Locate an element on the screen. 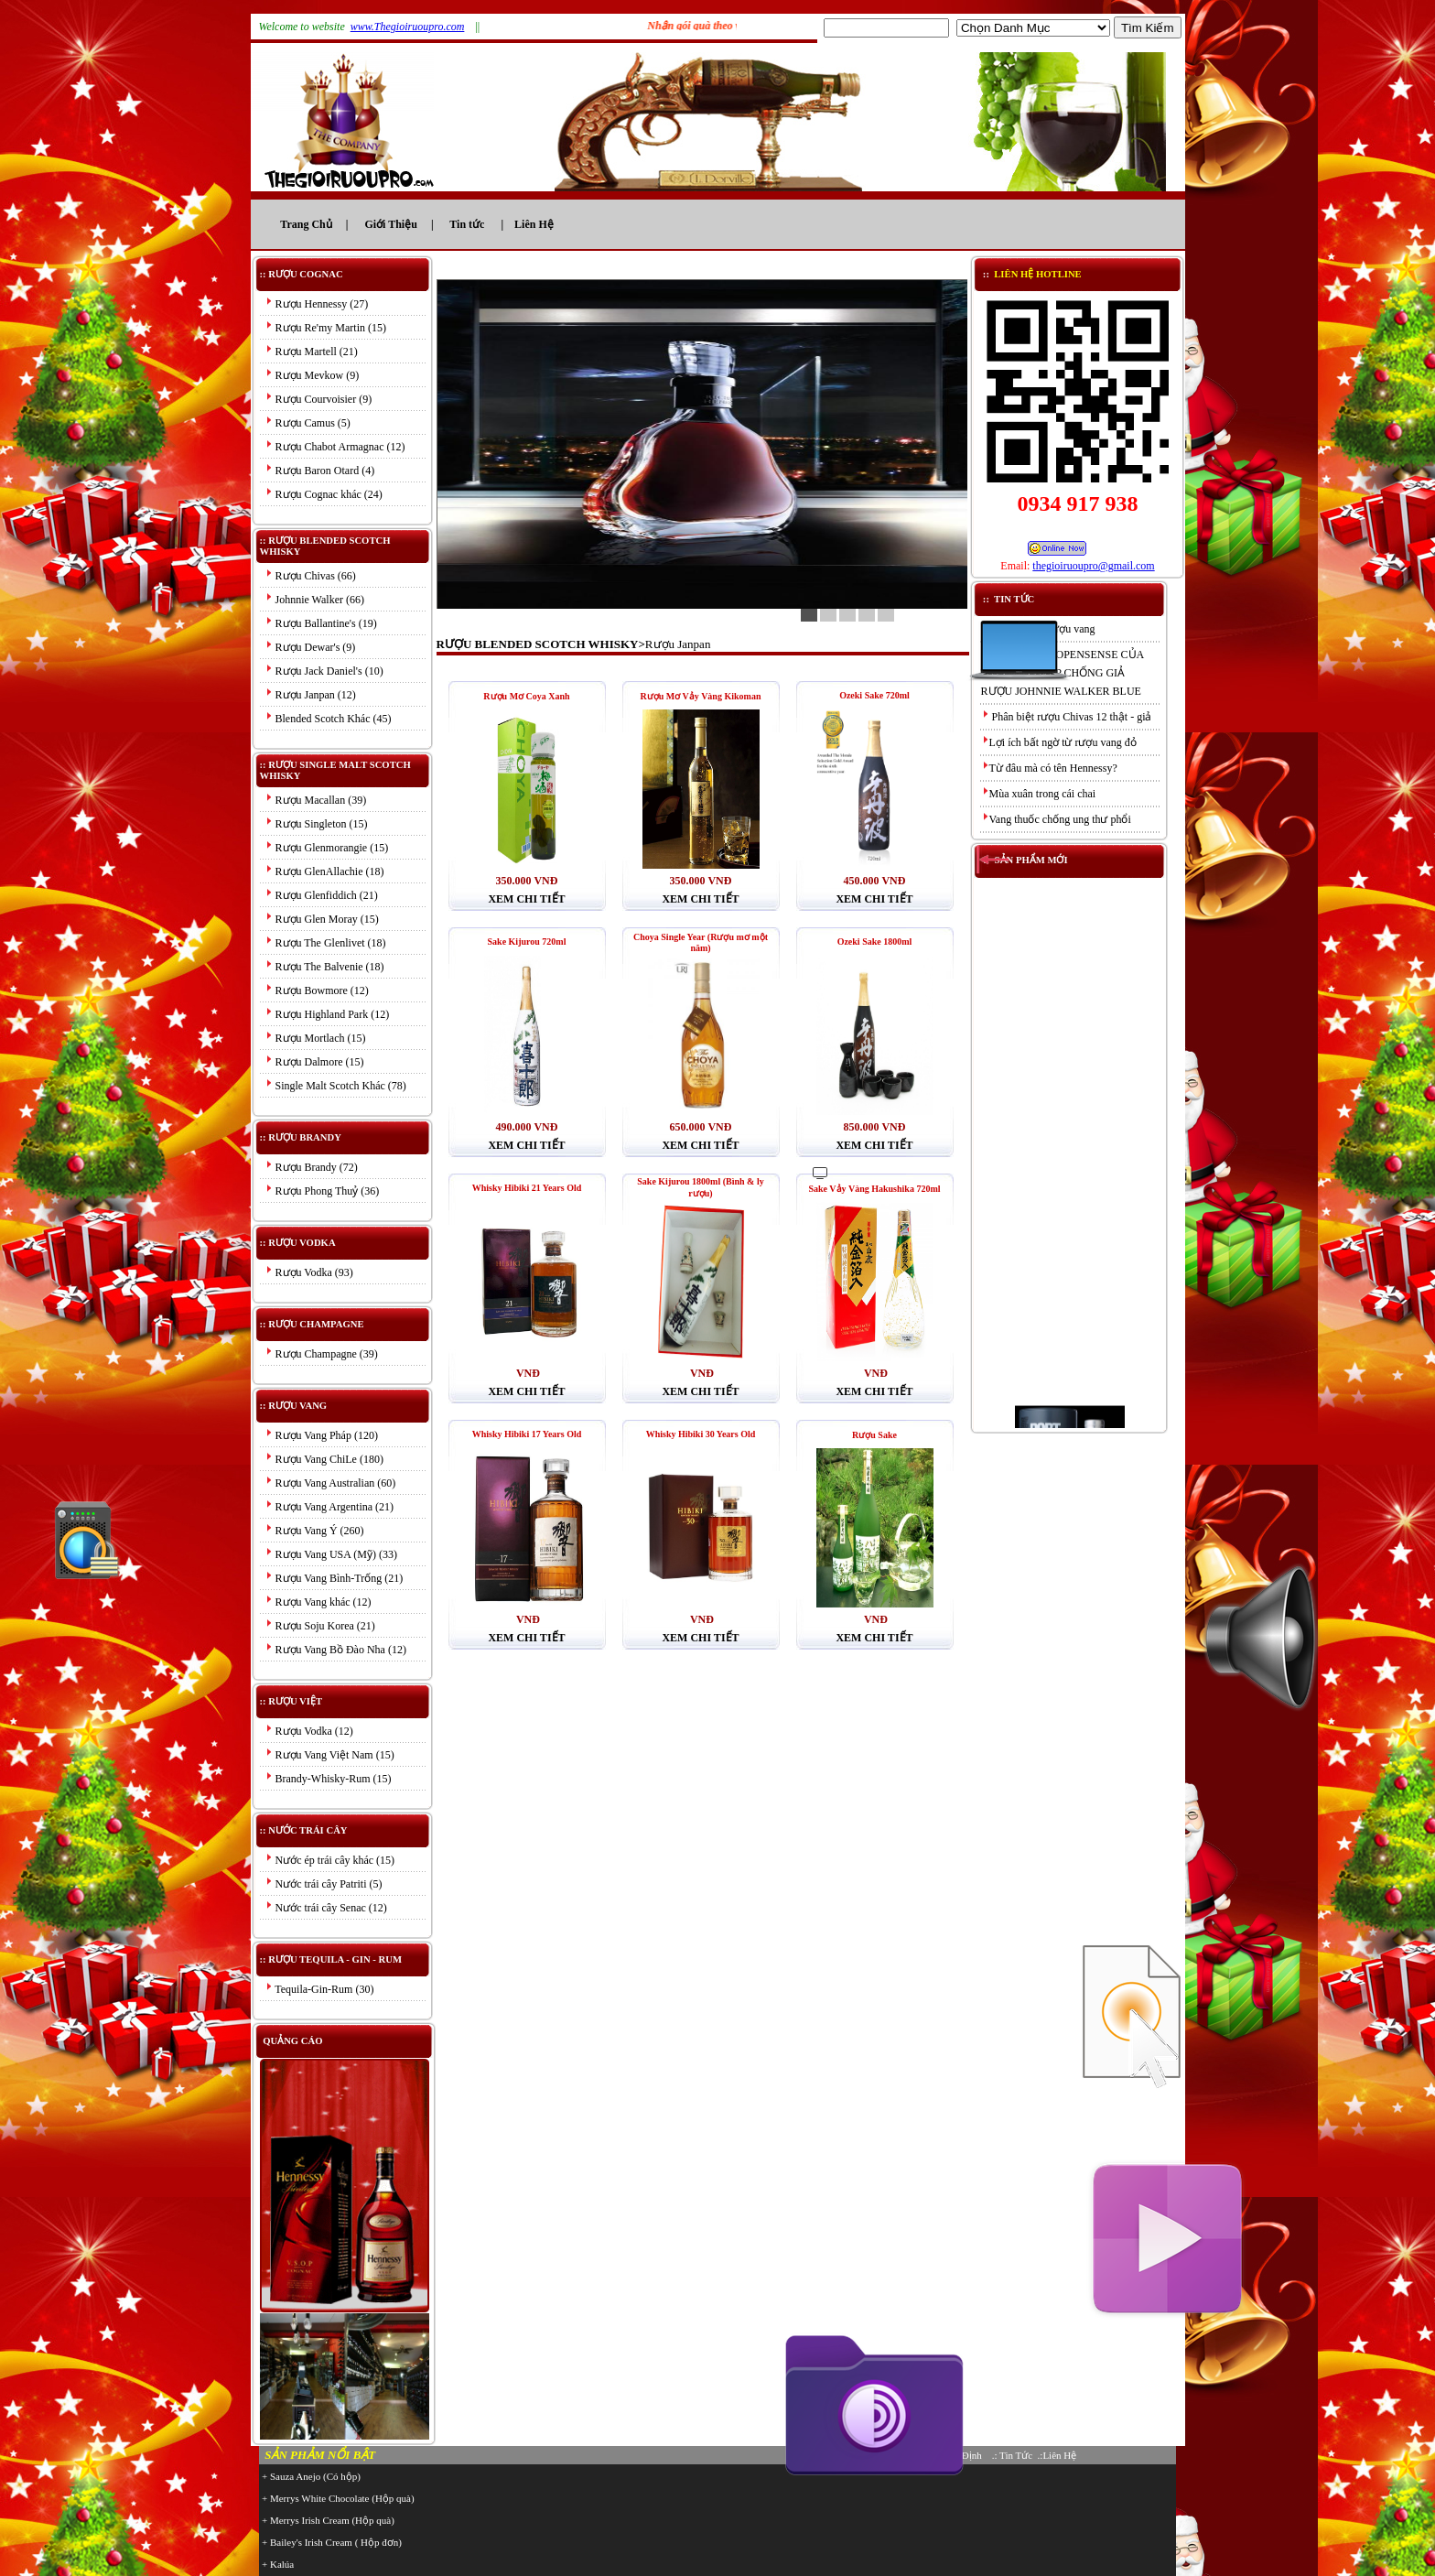  macbook pro 15-inch device icon is located at coordinates (1019, 645).